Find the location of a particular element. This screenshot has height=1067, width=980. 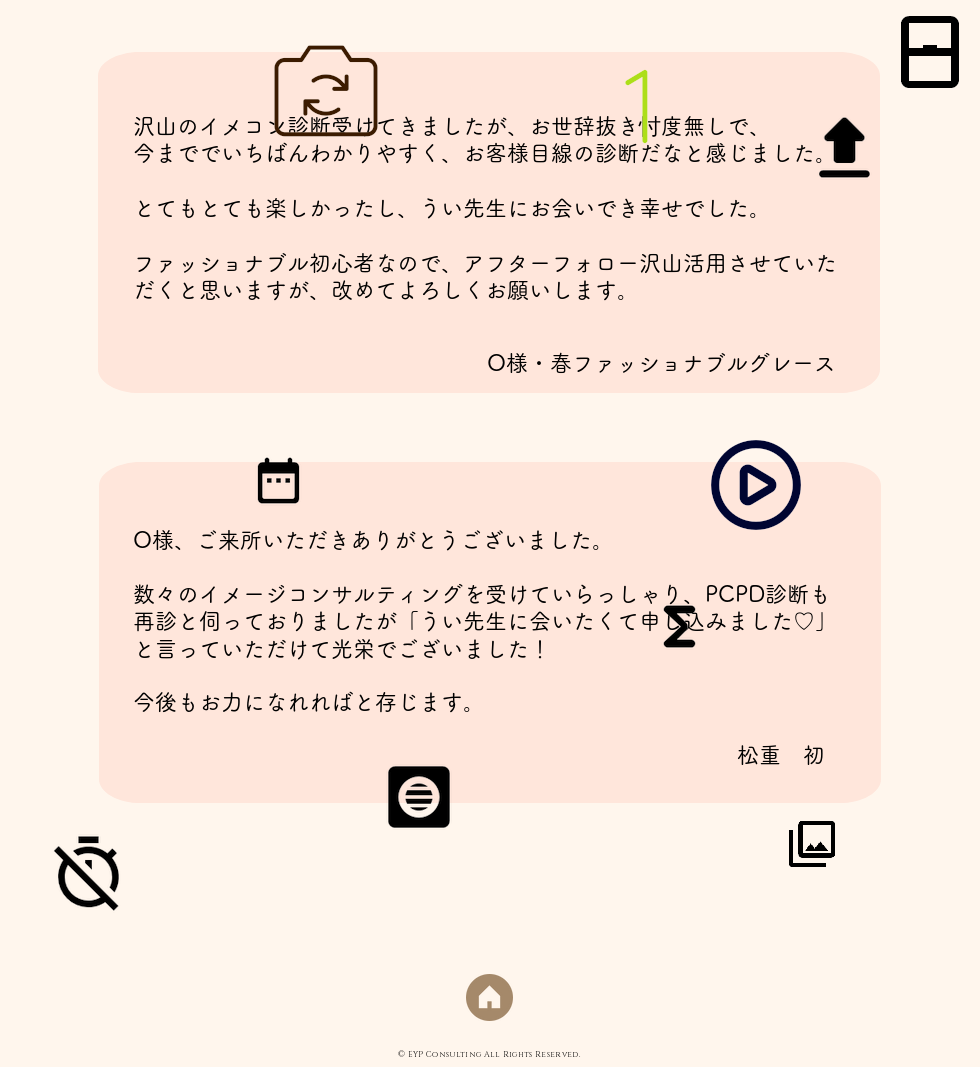

select a date range is located at coordinates (278, 480).